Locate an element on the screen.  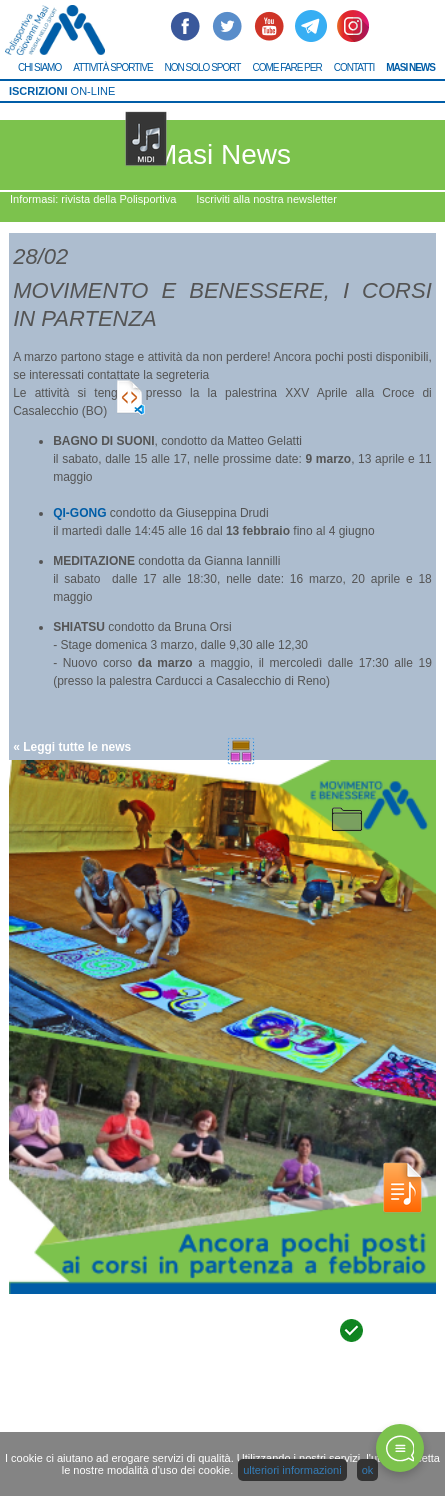
open an HTML file in Visual Studio Code is located at coordinates (129, 397).